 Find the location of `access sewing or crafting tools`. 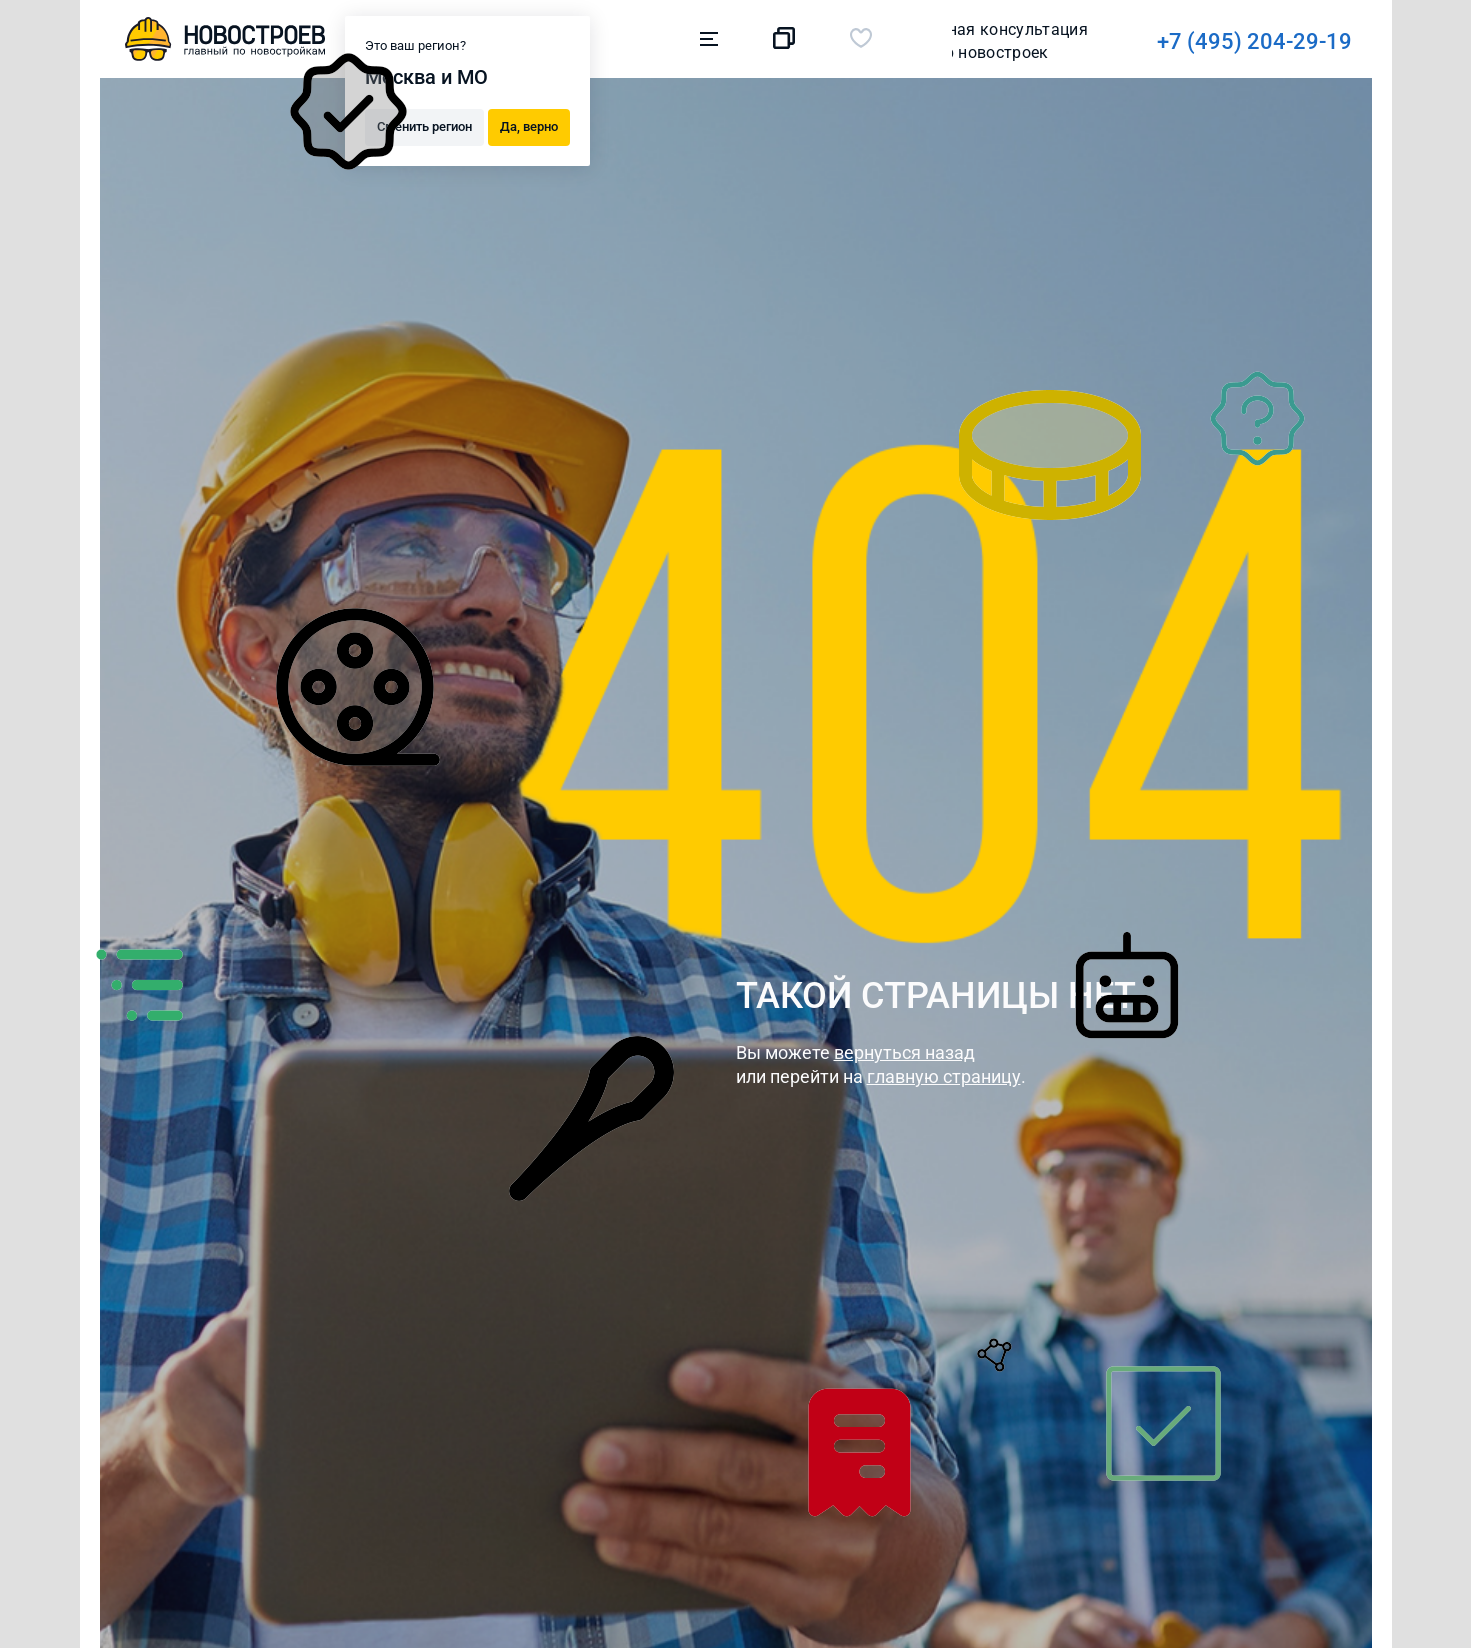

access sewing or crafting tools is located at coordinates (591, 1118).